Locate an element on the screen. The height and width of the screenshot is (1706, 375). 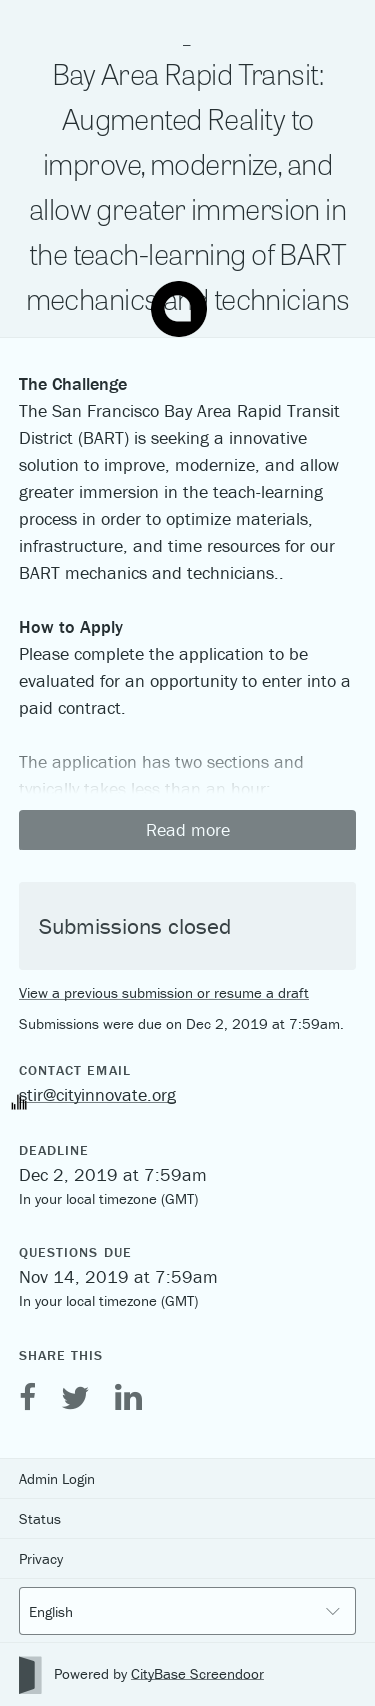
view grouped bar chart data is located at coordinates (19, 1102).